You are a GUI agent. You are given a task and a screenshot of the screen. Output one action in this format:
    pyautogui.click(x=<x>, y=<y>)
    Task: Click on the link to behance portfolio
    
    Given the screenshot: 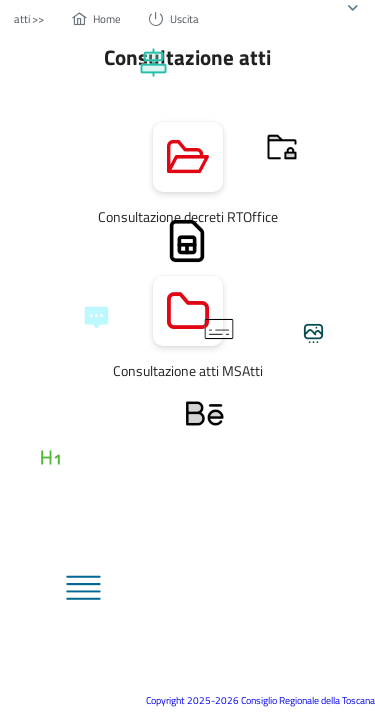 What is the action you would take?
    pyautogui.click(x=203, y=413)
    